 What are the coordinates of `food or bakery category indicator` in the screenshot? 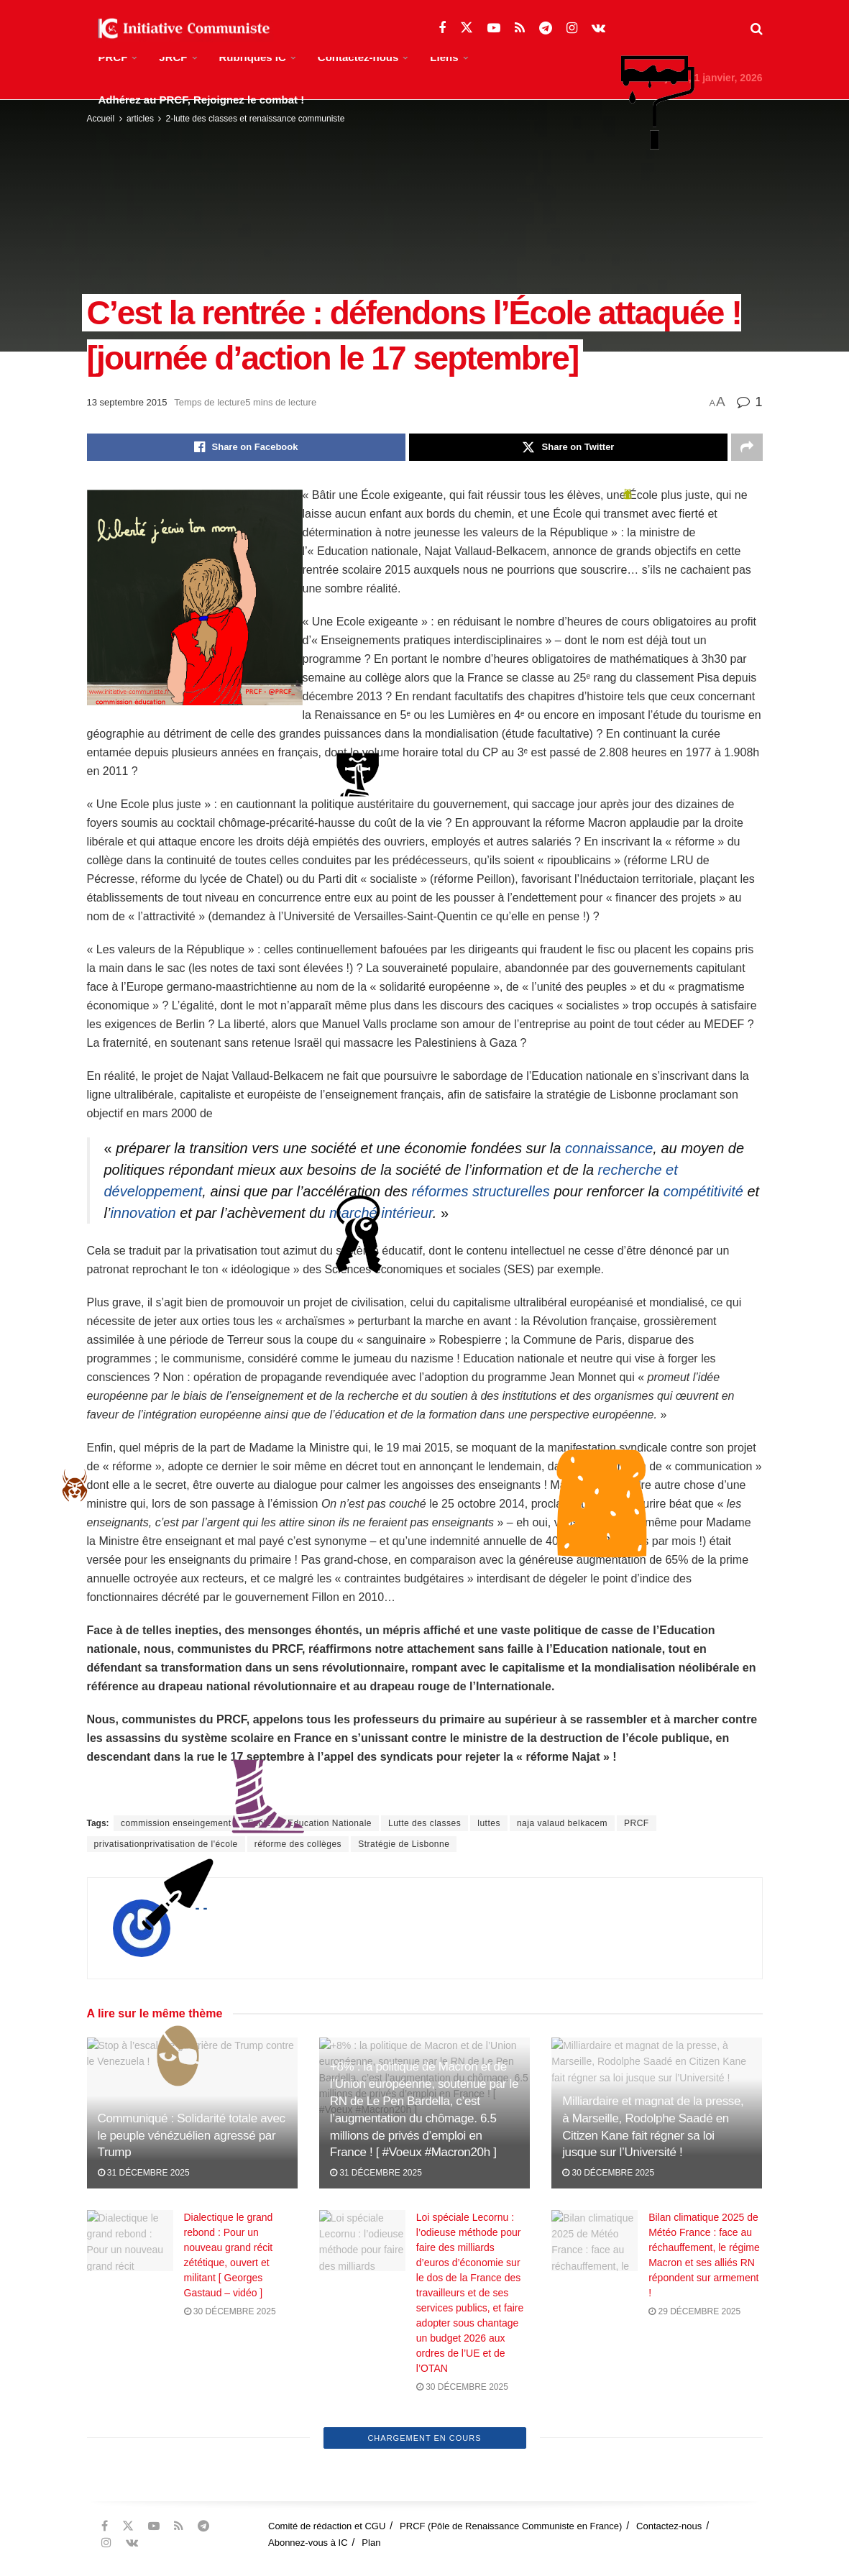 It's located at (602, 1502).